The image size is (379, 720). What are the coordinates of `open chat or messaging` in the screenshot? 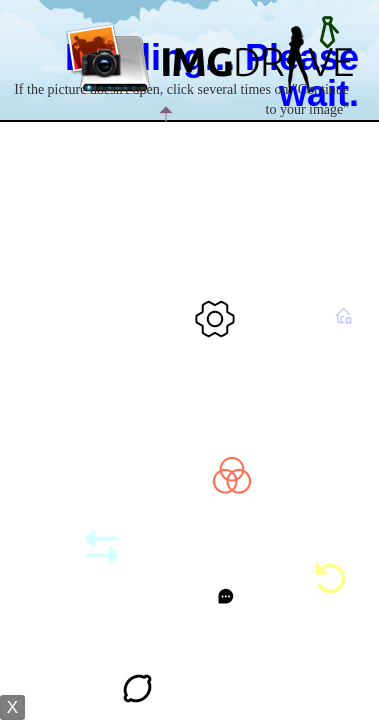 It's located at (225, 596).